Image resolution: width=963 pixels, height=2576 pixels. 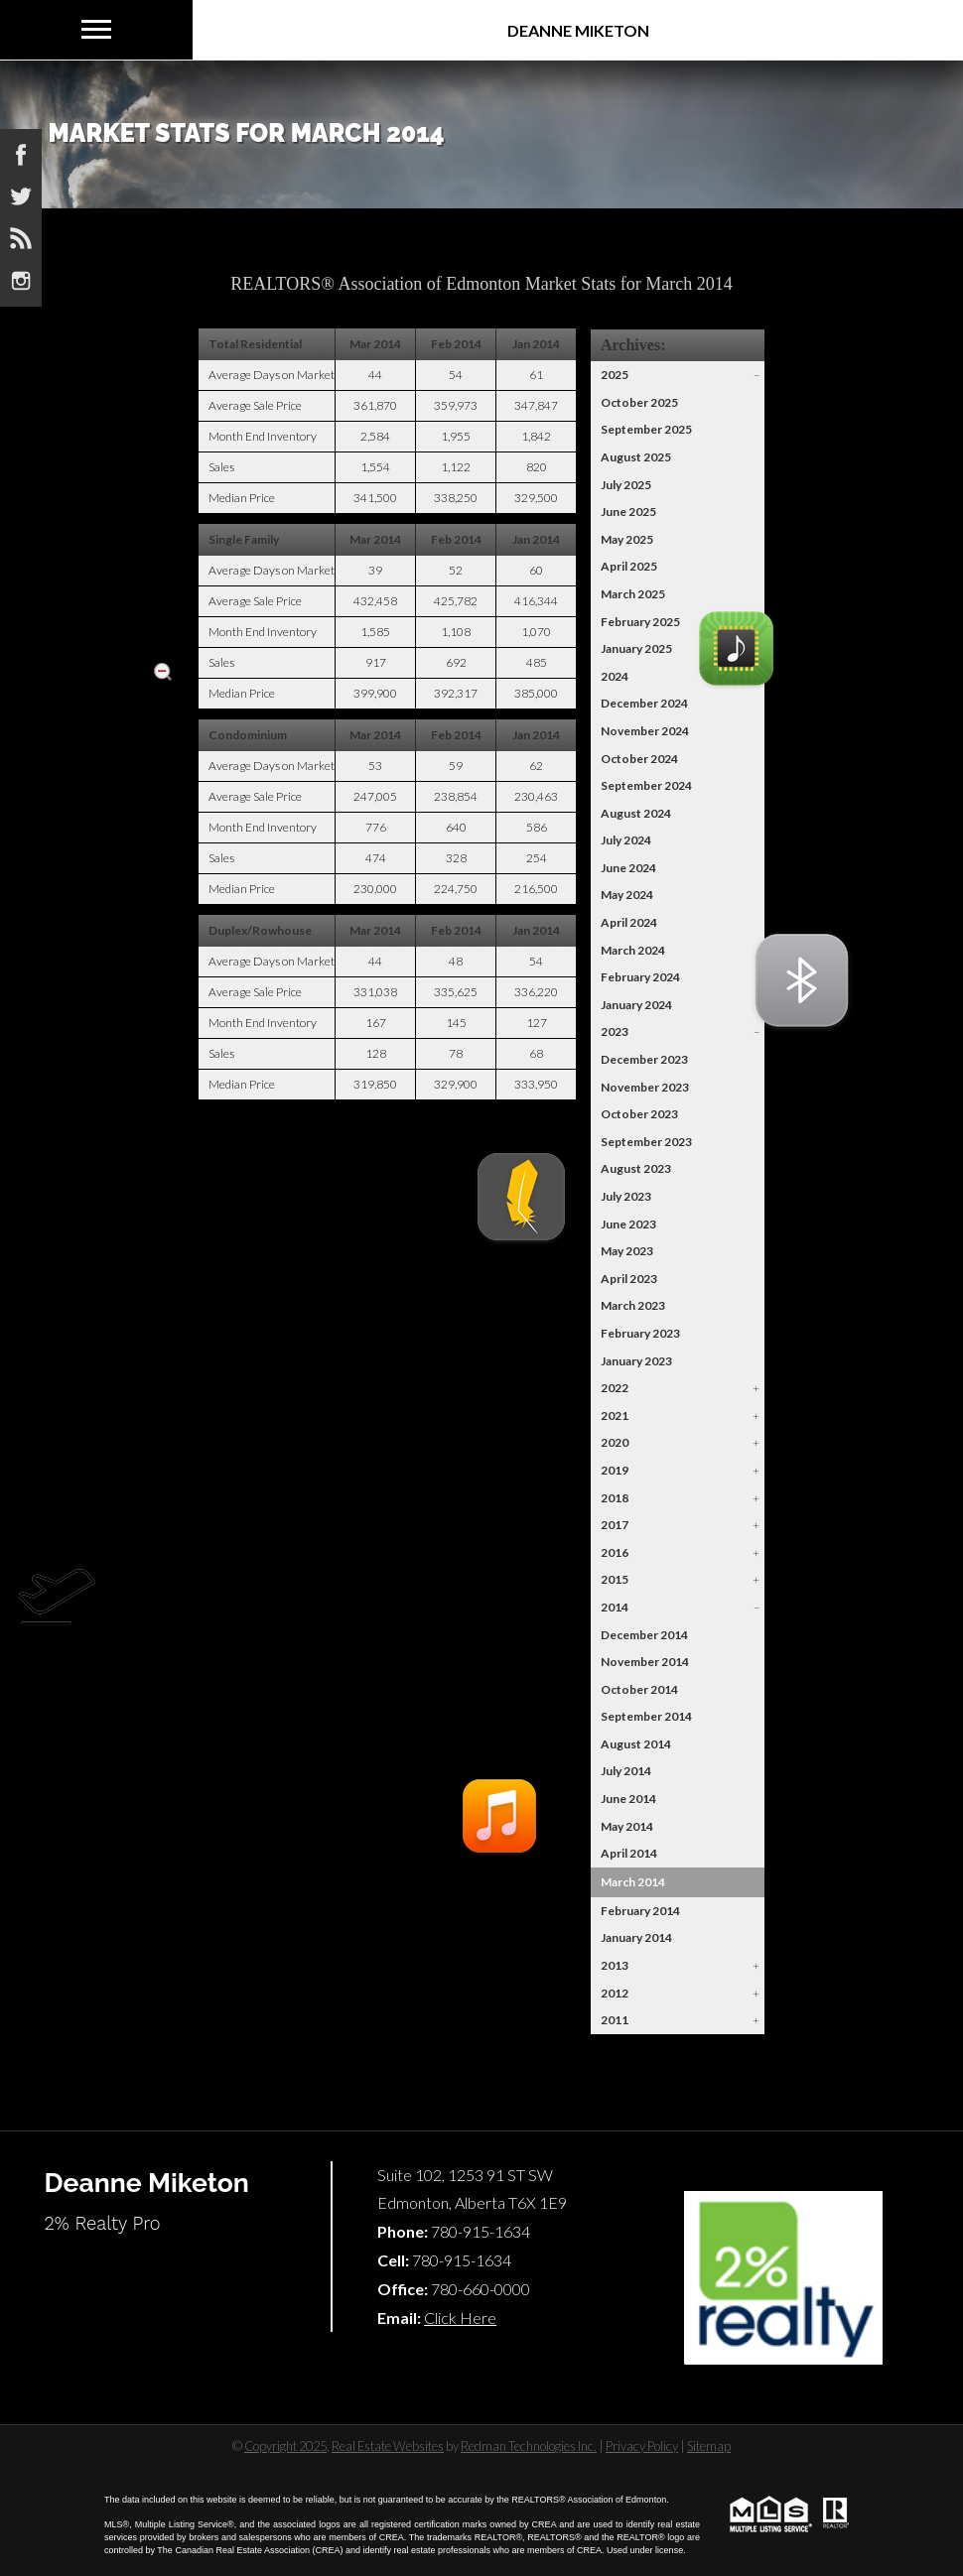 I want to click on launch linux lite application, so click(x=521, y=1197).